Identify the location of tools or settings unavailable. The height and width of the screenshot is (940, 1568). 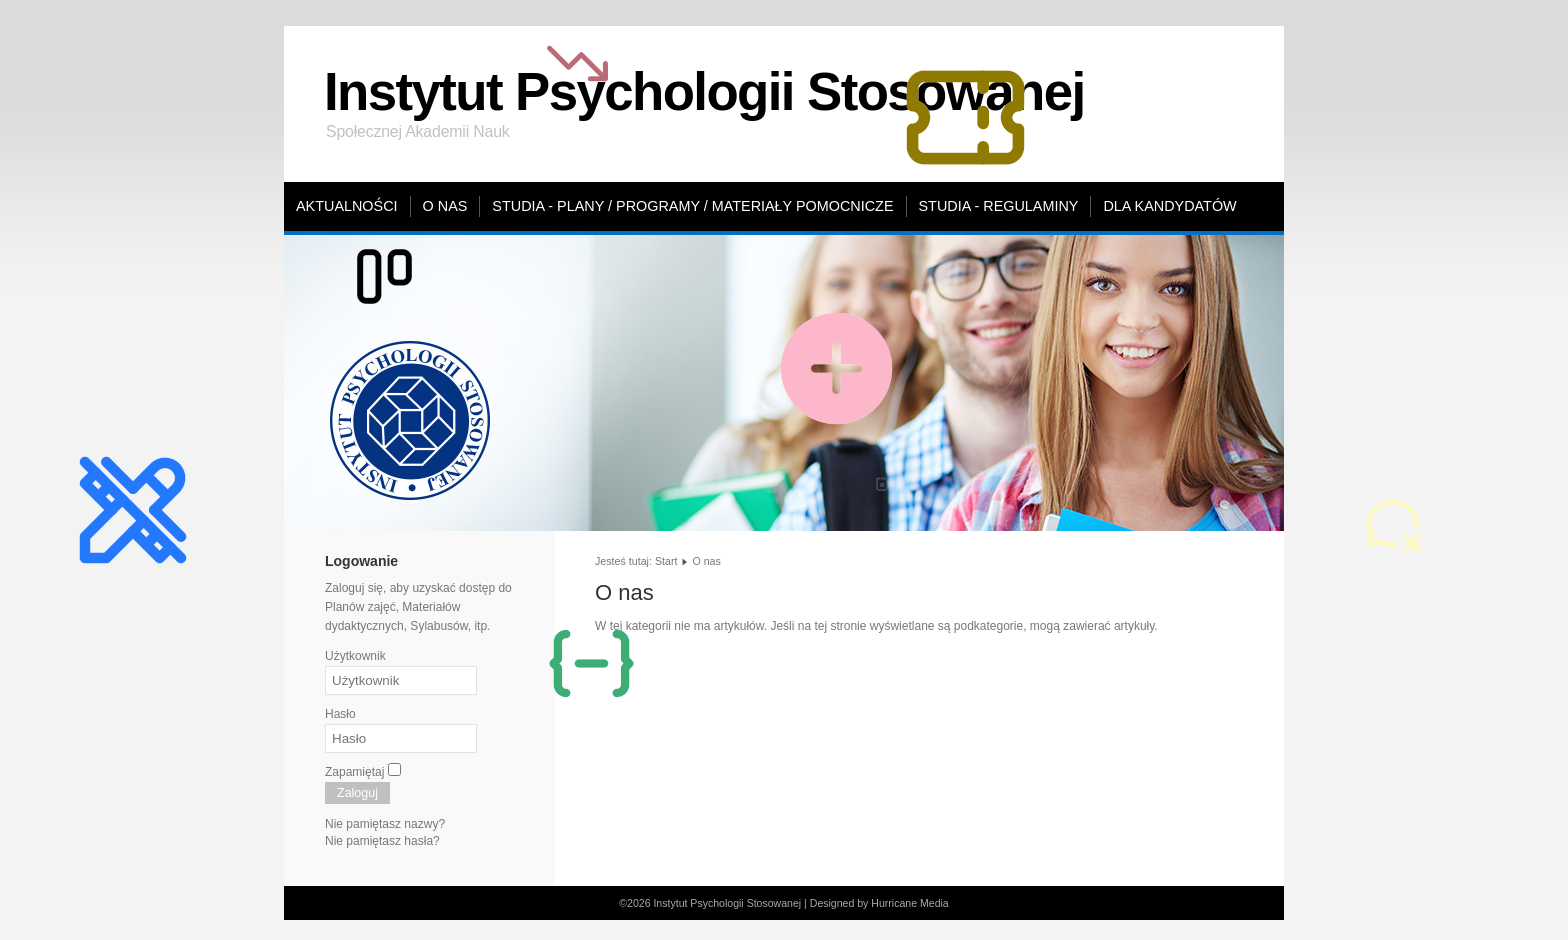
(133, 510).